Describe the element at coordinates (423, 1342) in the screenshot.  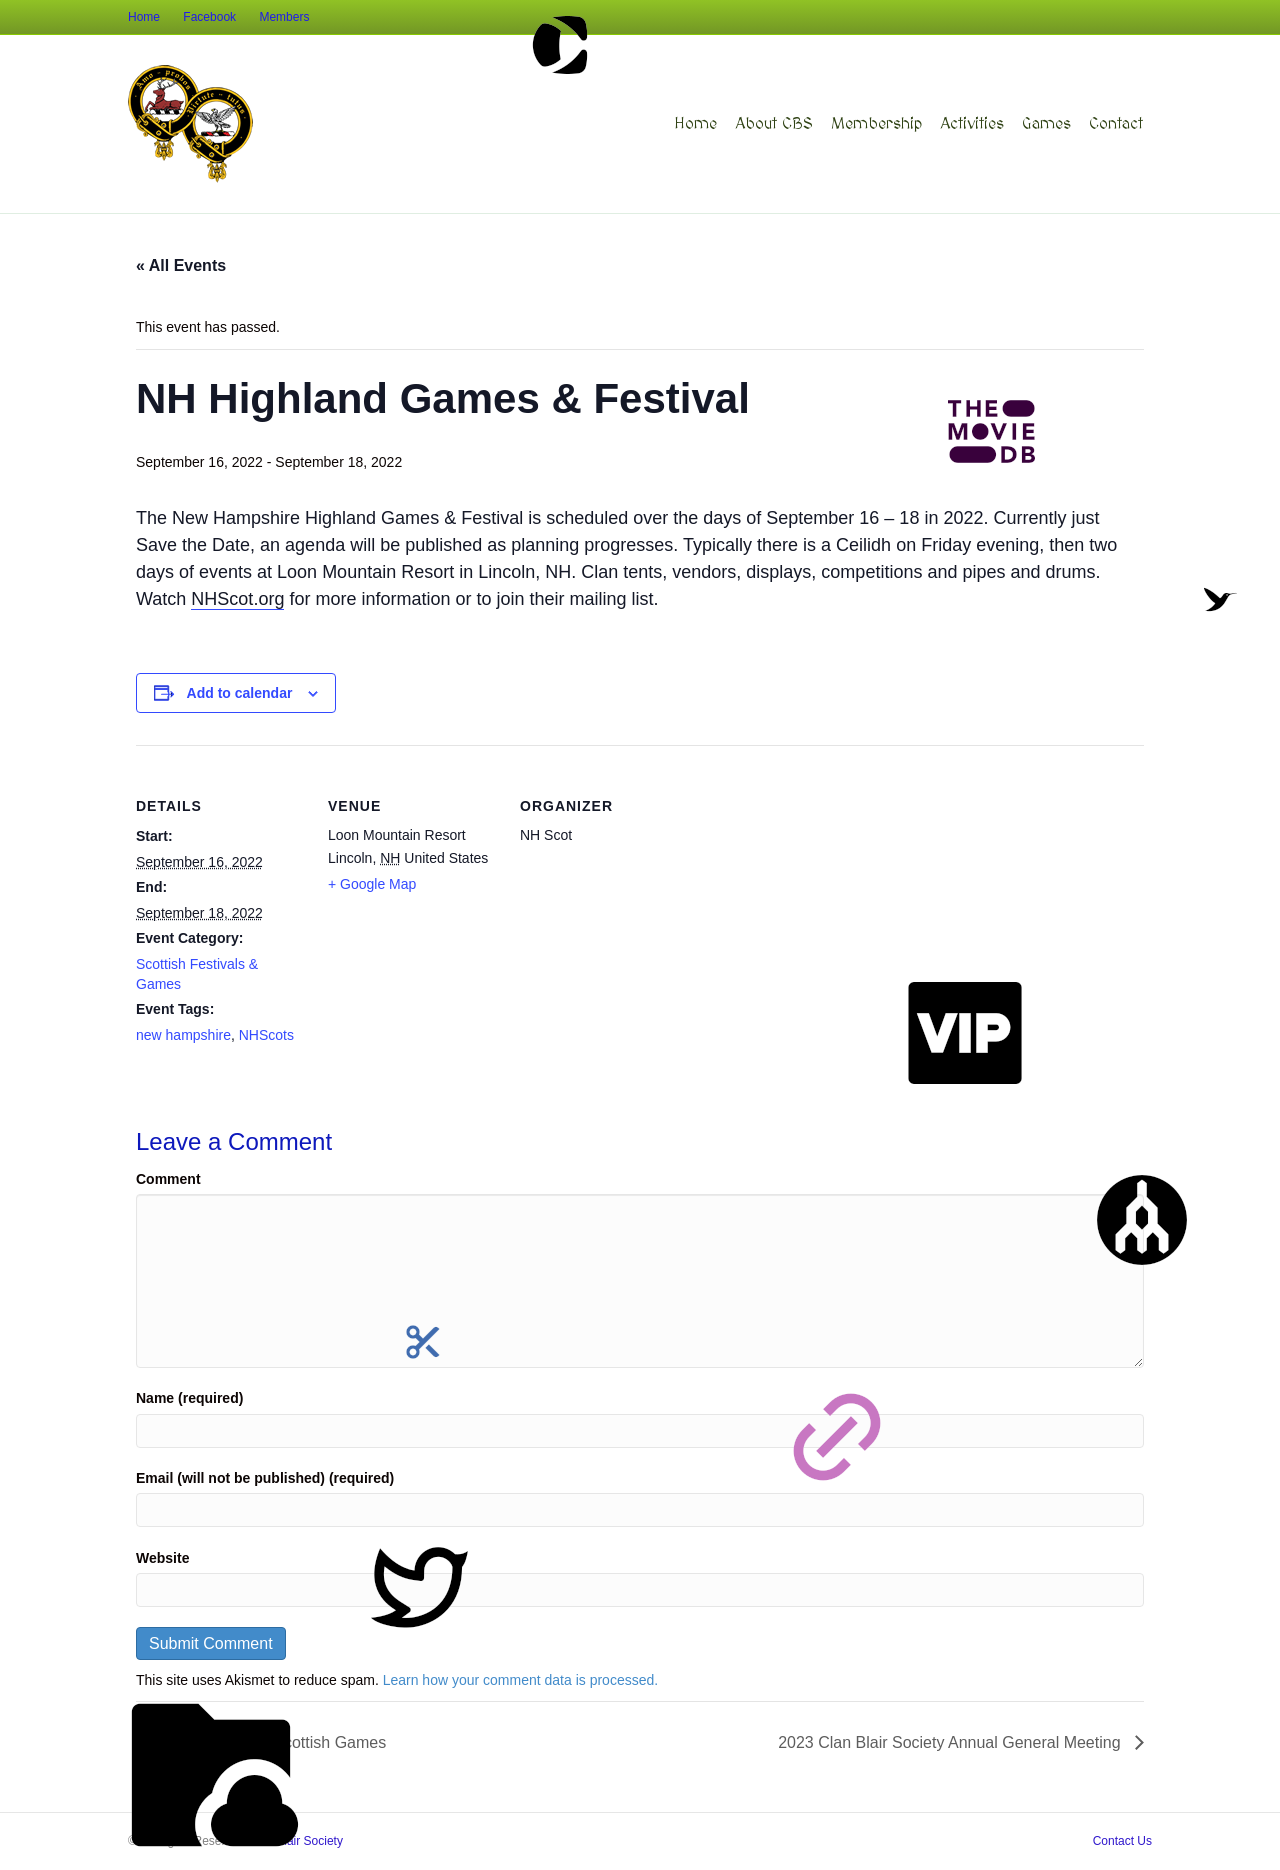
I see `cut selected content` at that location.